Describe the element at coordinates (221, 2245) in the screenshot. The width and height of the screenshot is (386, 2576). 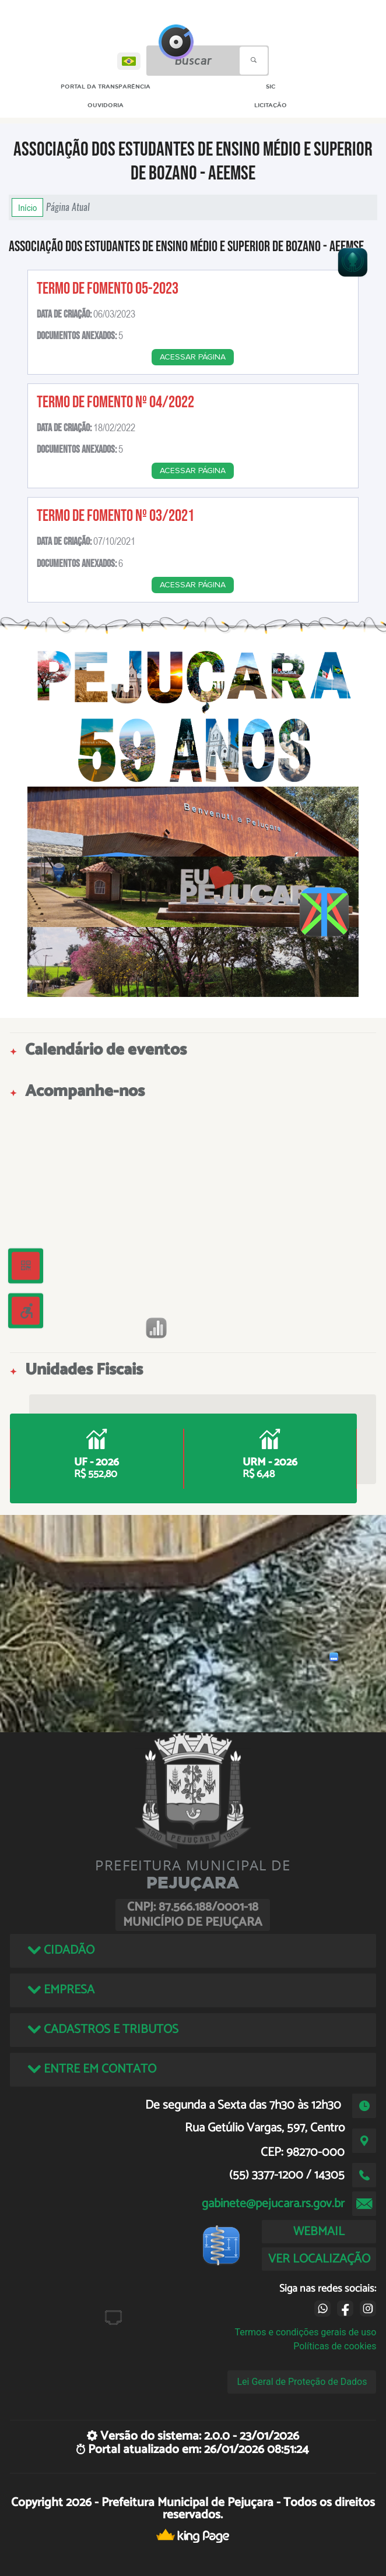
I see `open the Elastic app` at that location.